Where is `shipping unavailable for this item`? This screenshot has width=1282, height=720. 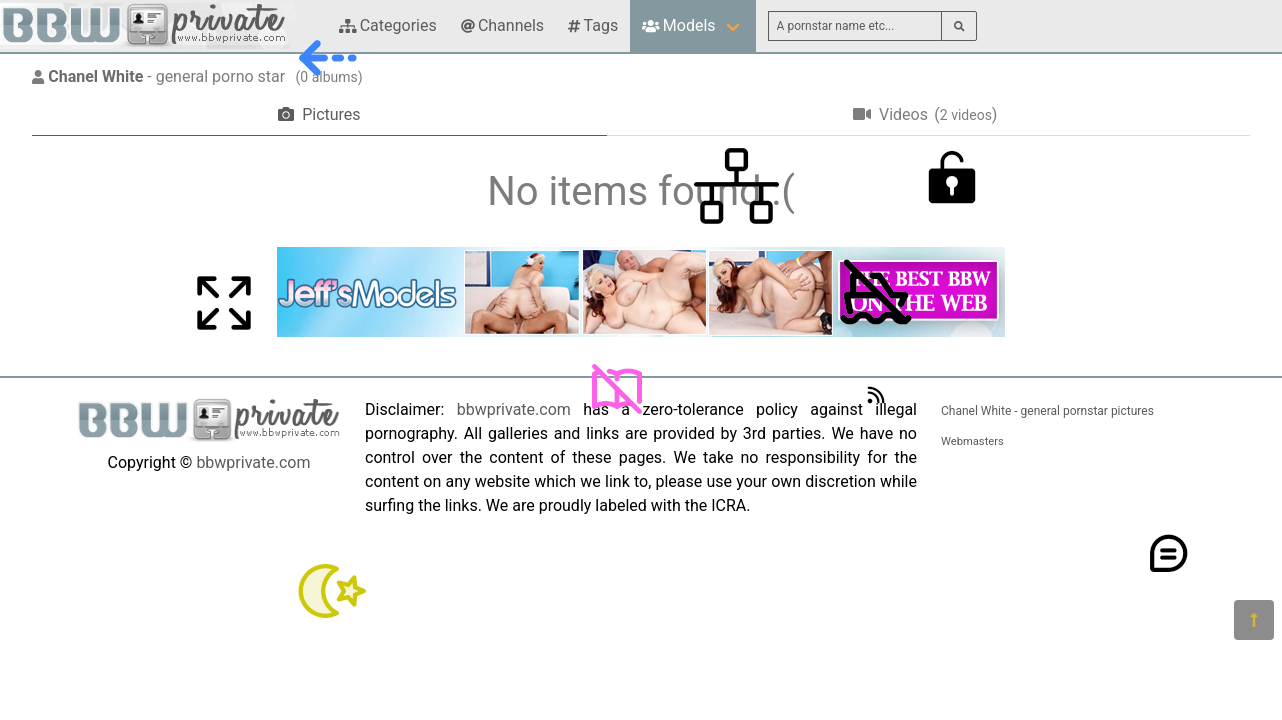 shipping unavailable for this item is located at coordinates (876, 292).